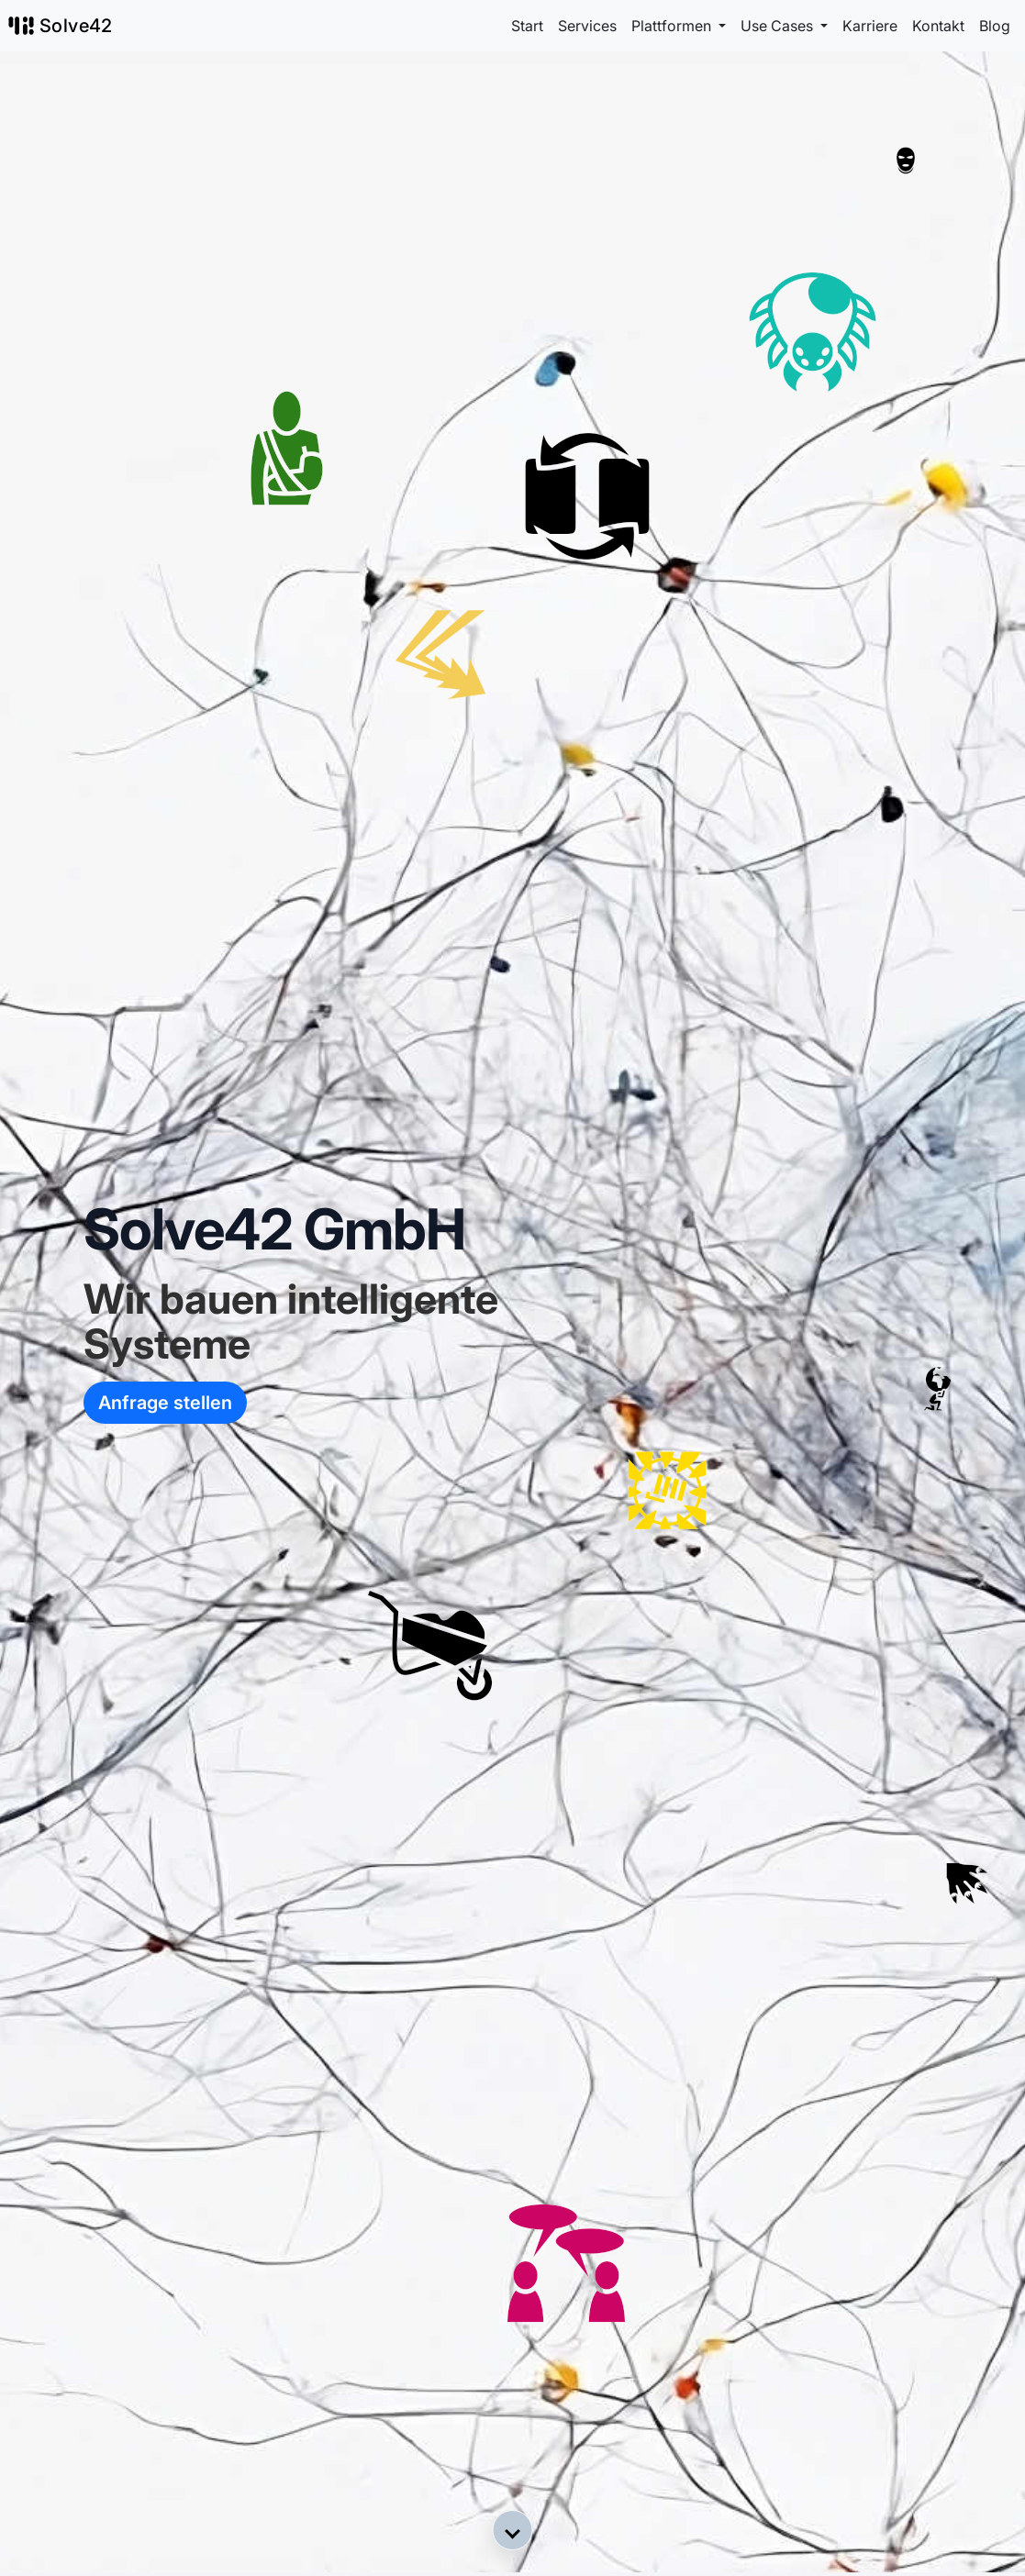 The width and height of the screenshot is (1025, 2576). What do you see at coordinates (587, 496) in the screenshot?
I see `swap or exchange cards` at bounding box center [587, 496].